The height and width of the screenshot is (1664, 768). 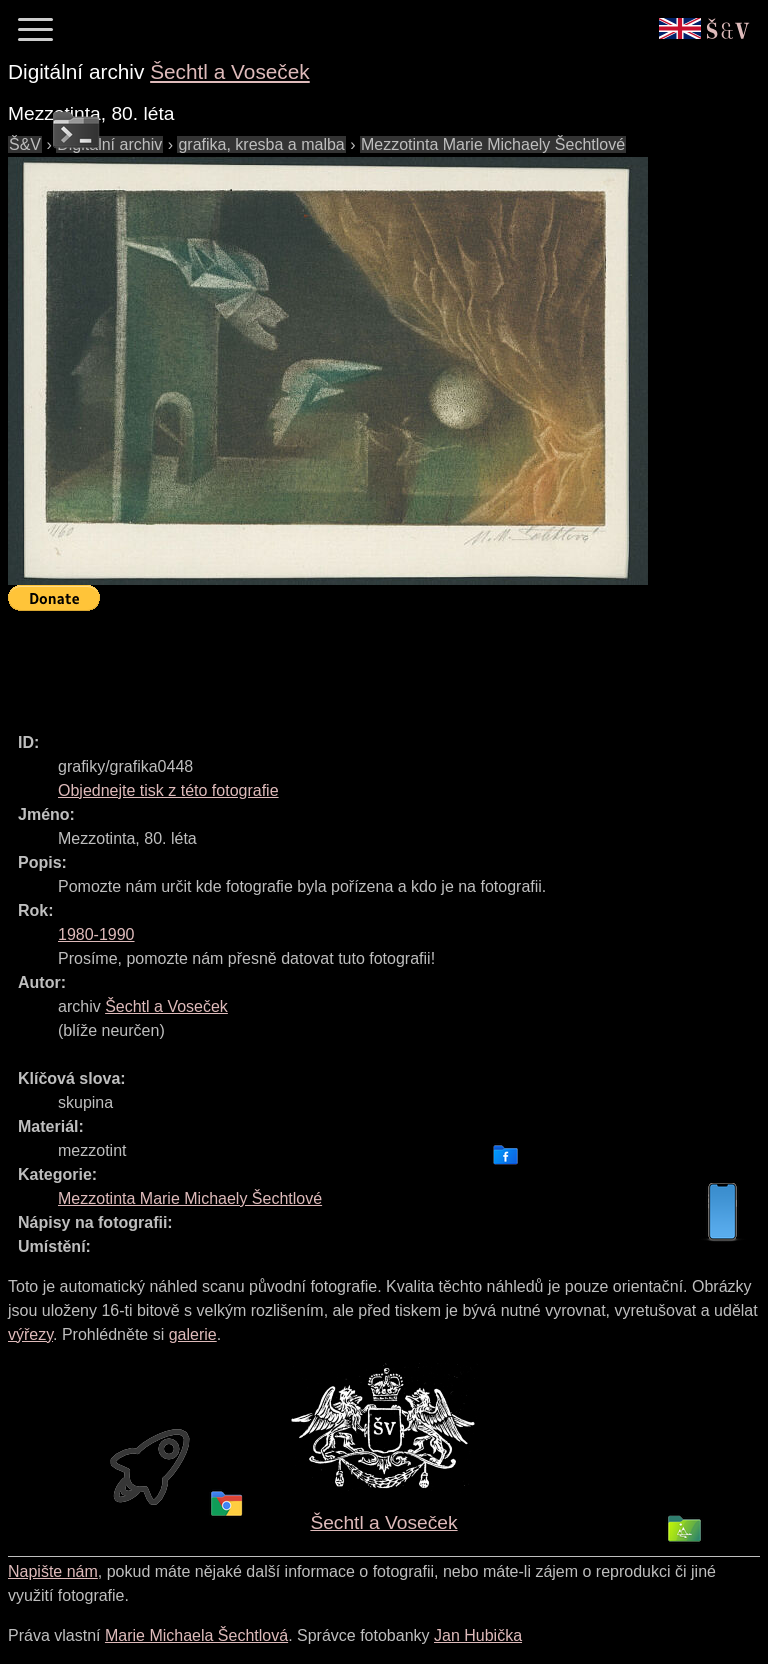 I want to click on launch applications or open app drawer, so click(x=150, y=1467).